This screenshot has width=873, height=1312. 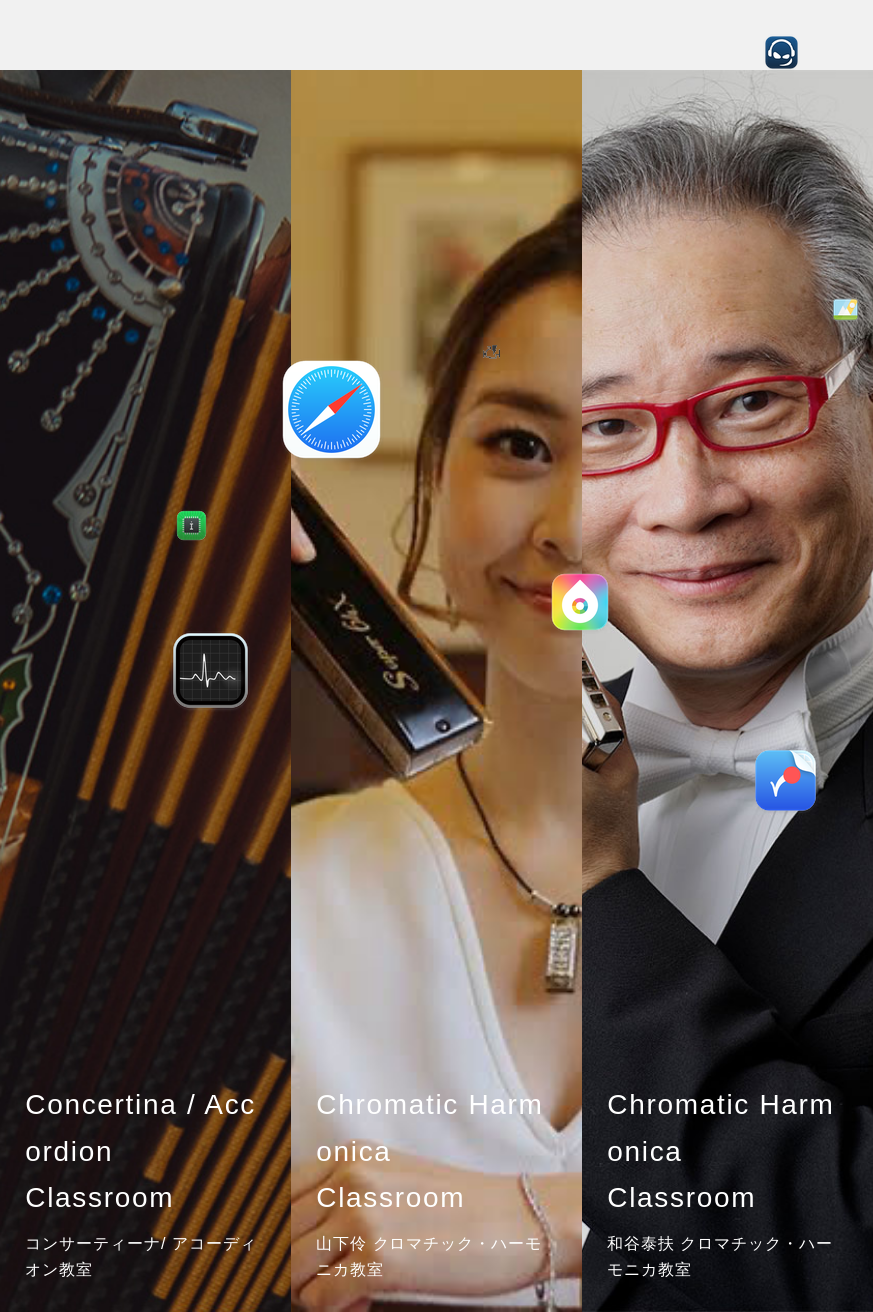 I want to click on open gnome photos app, so click(x=845, y=309).